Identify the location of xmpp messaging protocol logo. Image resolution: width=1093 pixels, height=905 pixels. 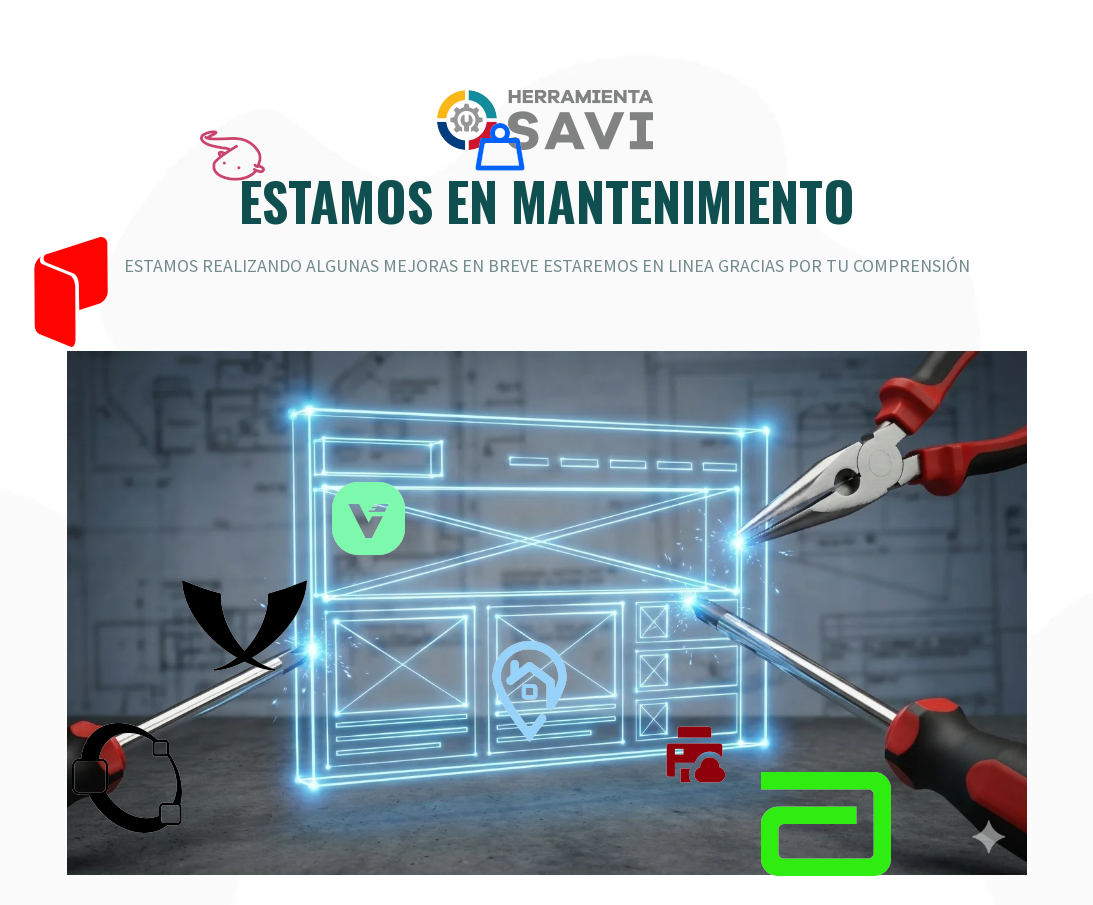
(244, 625).